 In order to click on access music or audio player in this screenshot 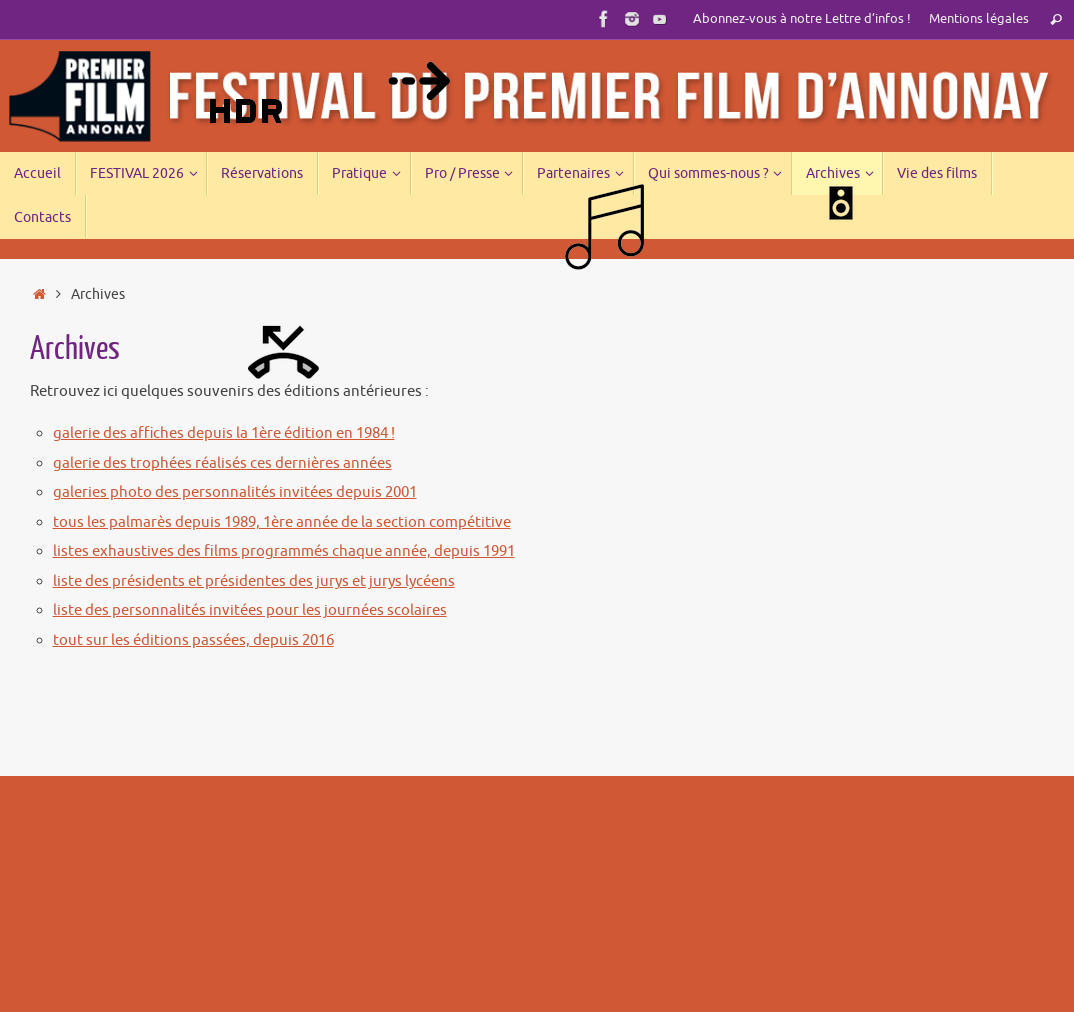, I will do `click(609, 228)`.